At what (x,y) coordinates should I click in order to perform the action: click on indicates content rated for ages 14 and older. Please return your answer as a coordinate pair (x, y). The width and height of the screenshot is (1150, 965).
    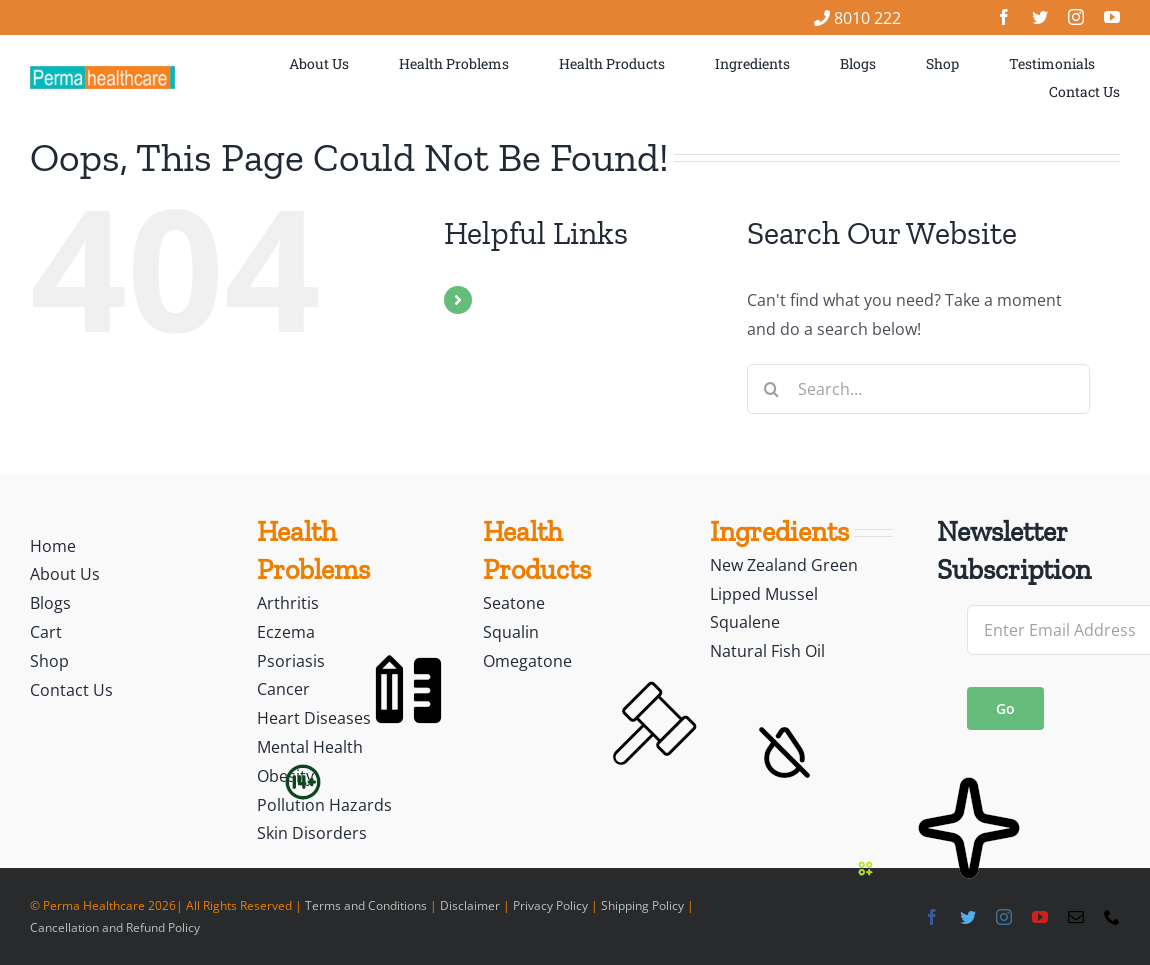
    Looking at the image, I should click on (303, 782).